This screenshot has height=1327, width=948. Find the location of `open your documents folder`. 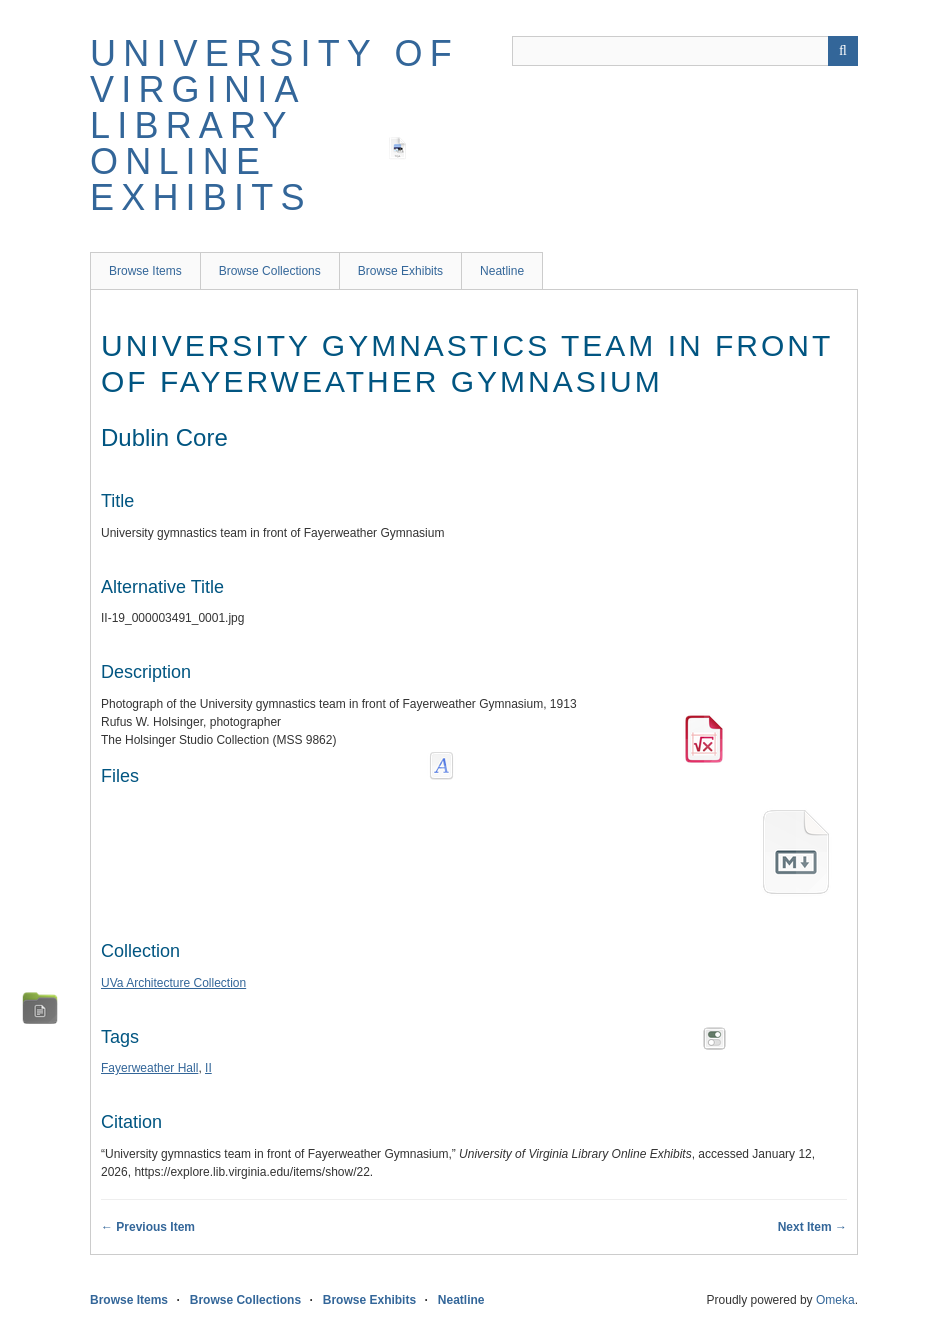

open your documents folder is located at coordinates (40, 1008).